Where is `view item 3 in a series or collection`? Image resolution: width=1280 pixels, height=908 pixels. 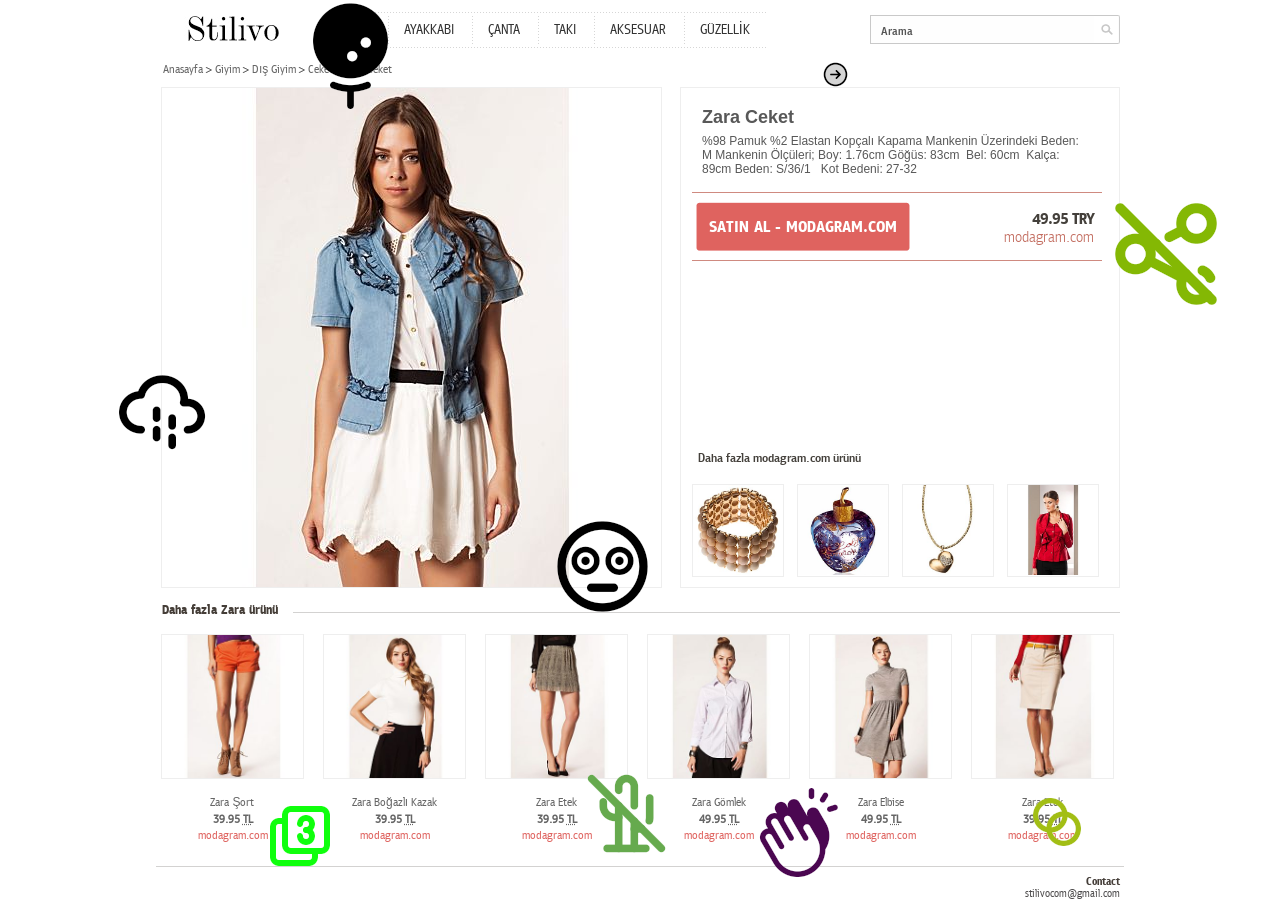 view item 3 in a series or collection is located at coordinates (300, 836).